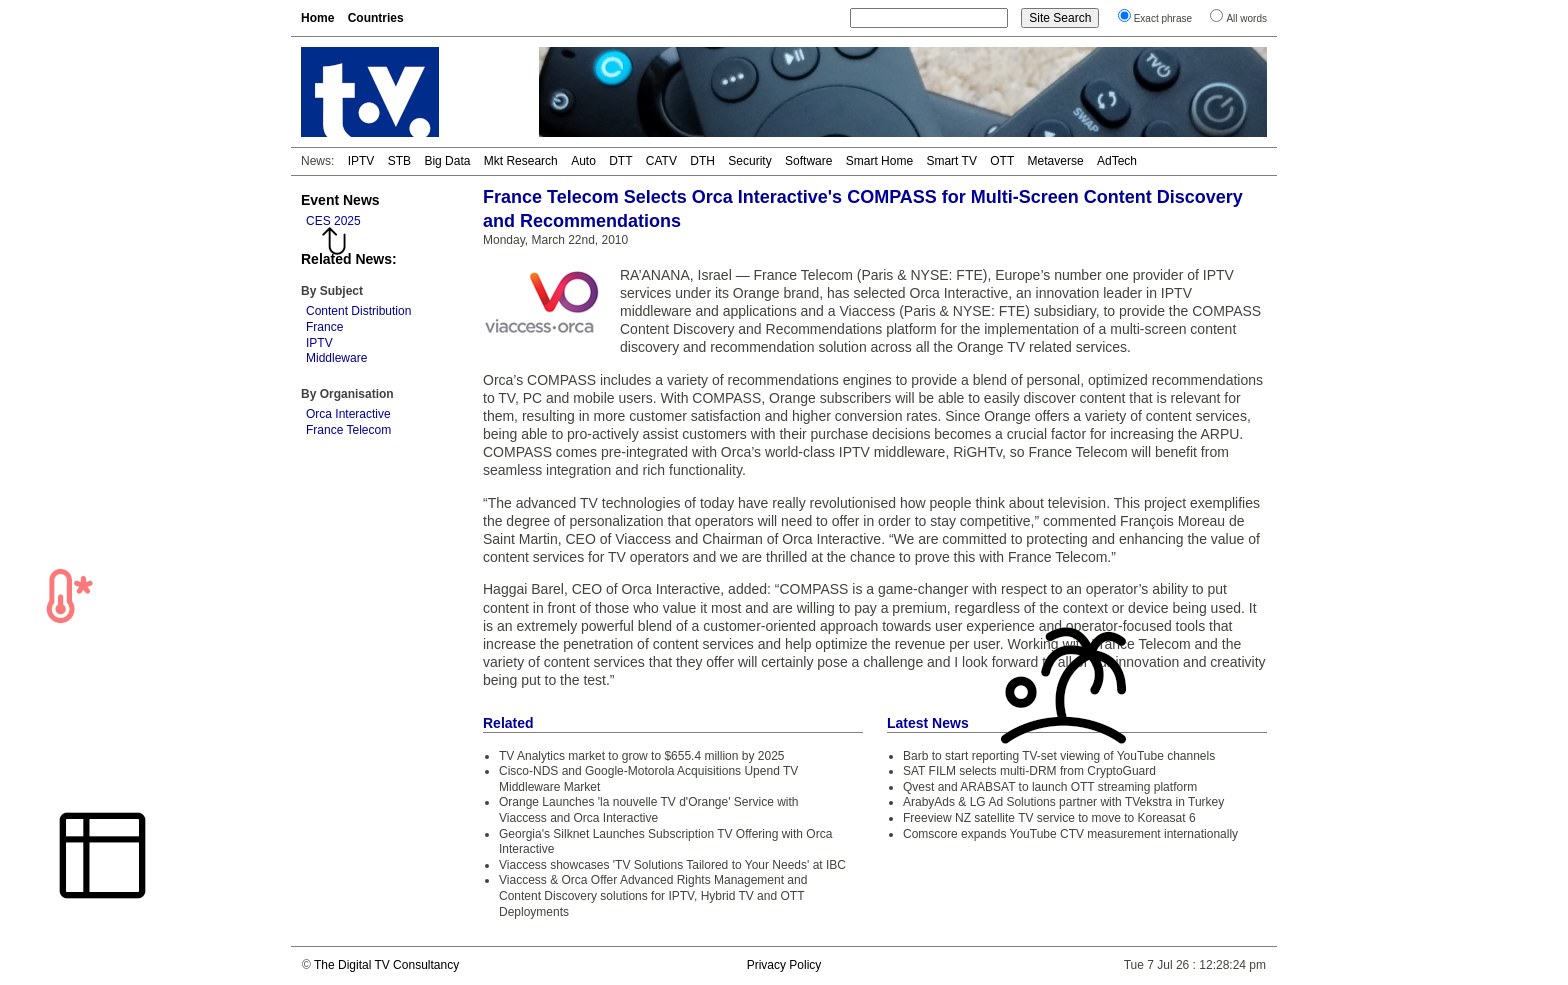 The image size is (1568, 985). I want to click on indicates low temperature or cold conditions, so click(65, 596).